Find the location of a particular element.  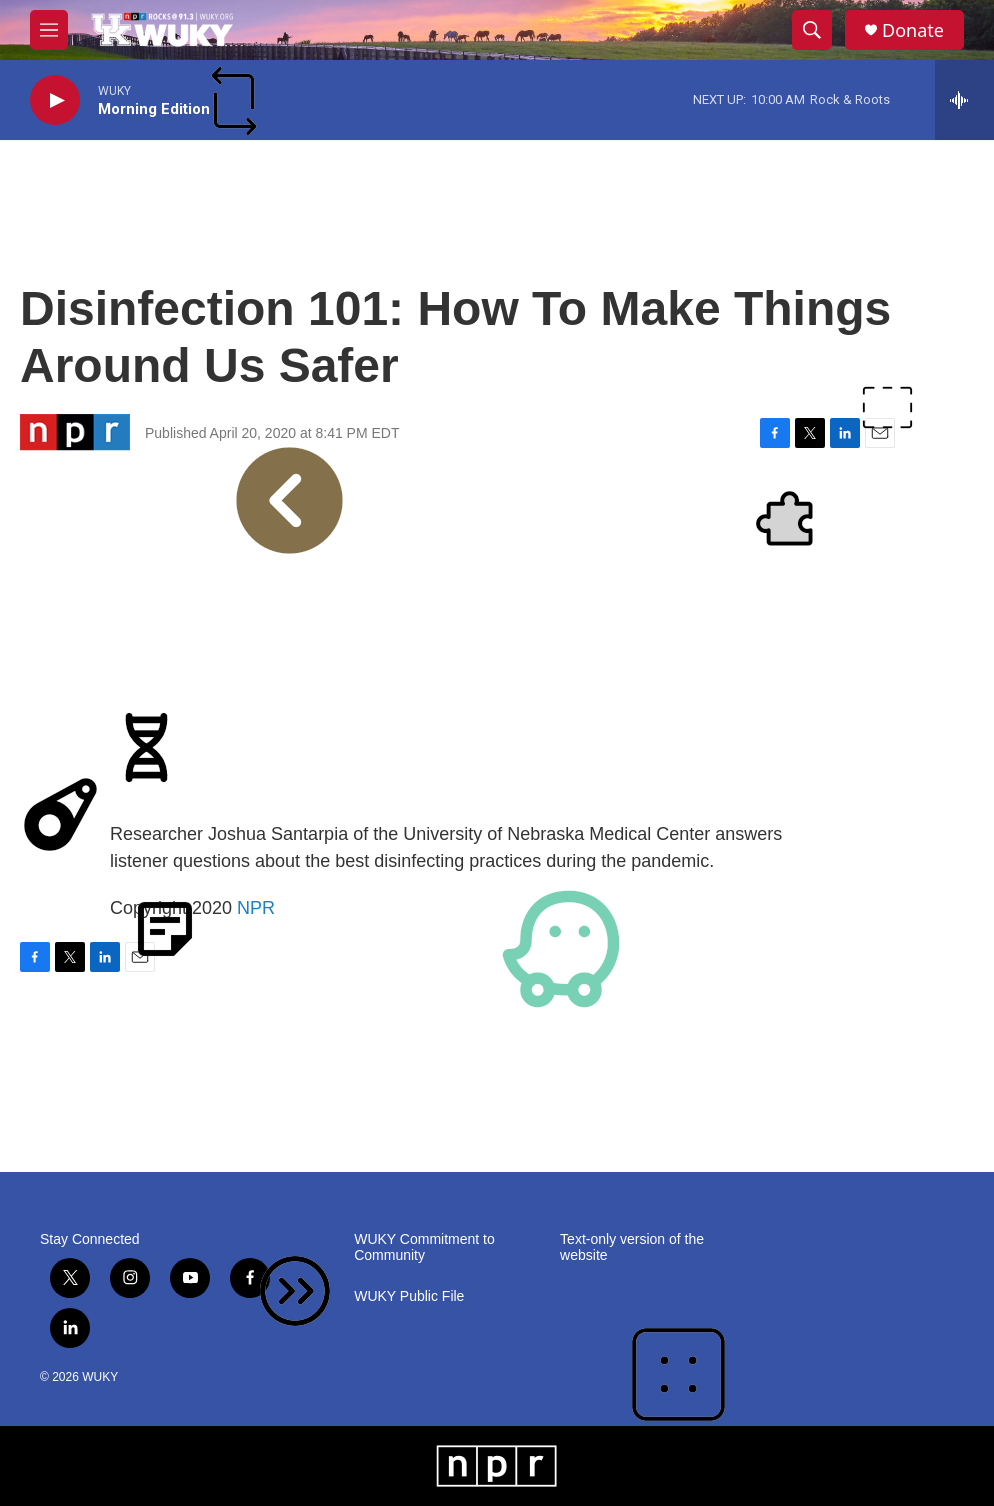

open waze navigation app is located at coordinates (561, 949).